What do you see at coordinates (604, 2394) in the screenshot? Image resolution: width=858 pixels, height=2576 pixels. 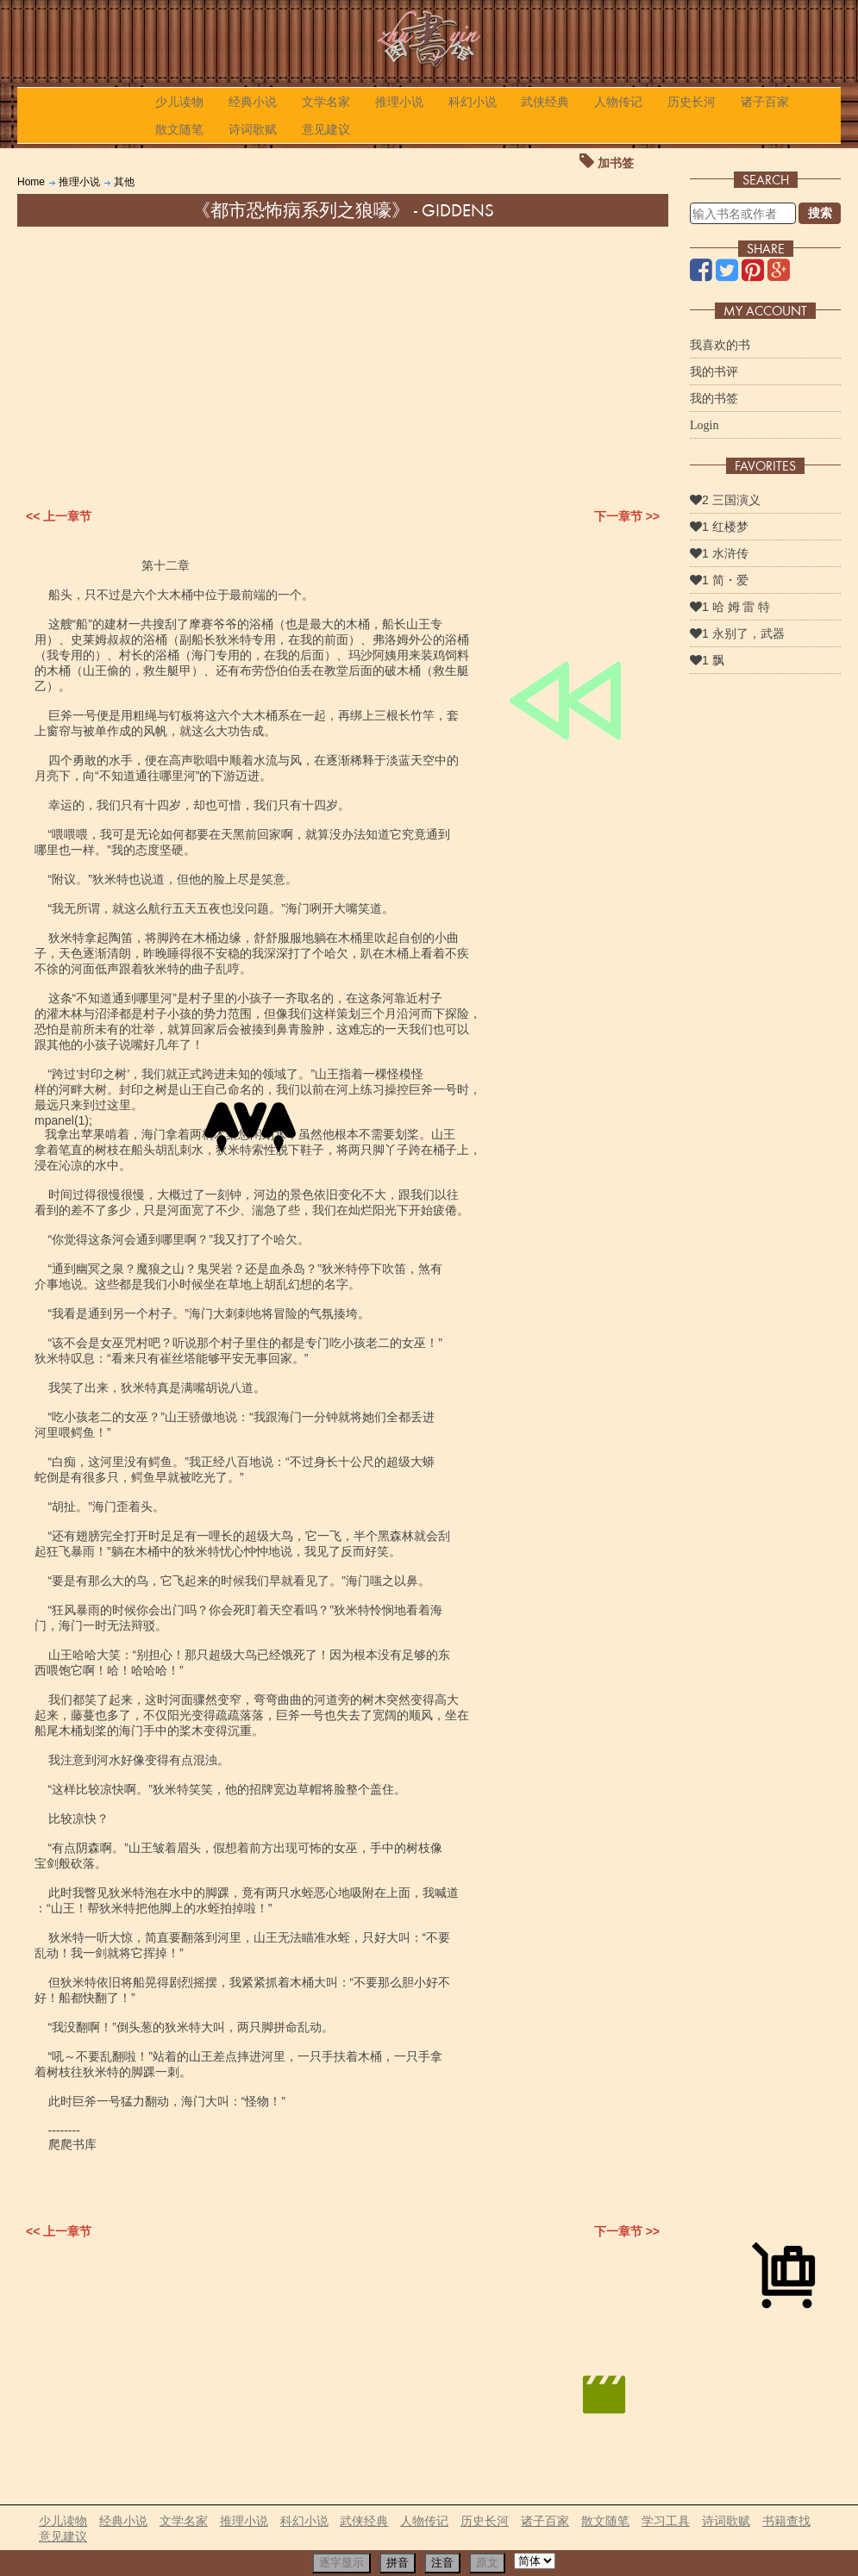 I see `access video or movie content` at bounding box center [604, 2394].